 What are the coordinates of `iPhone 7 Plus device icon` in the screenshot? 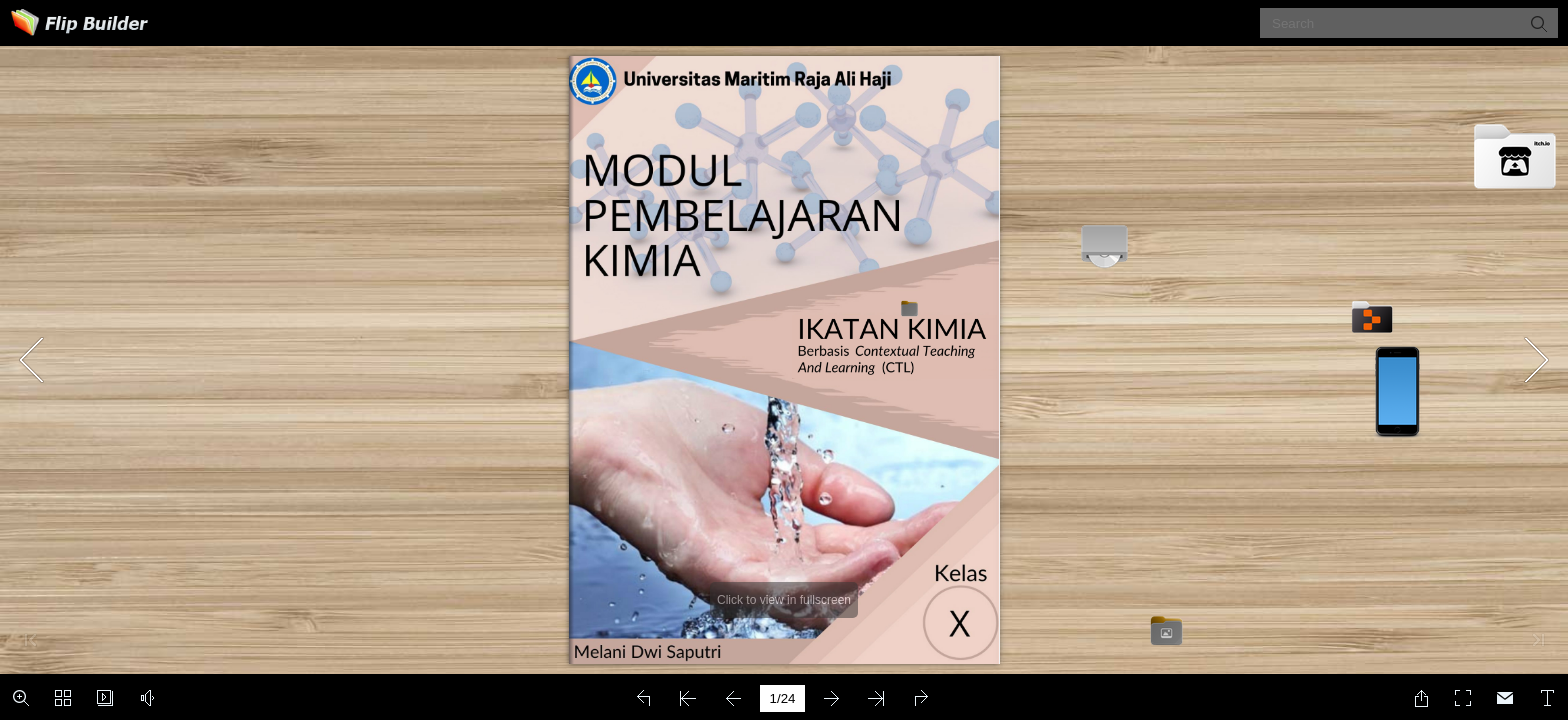 It's located at (1397, 392).